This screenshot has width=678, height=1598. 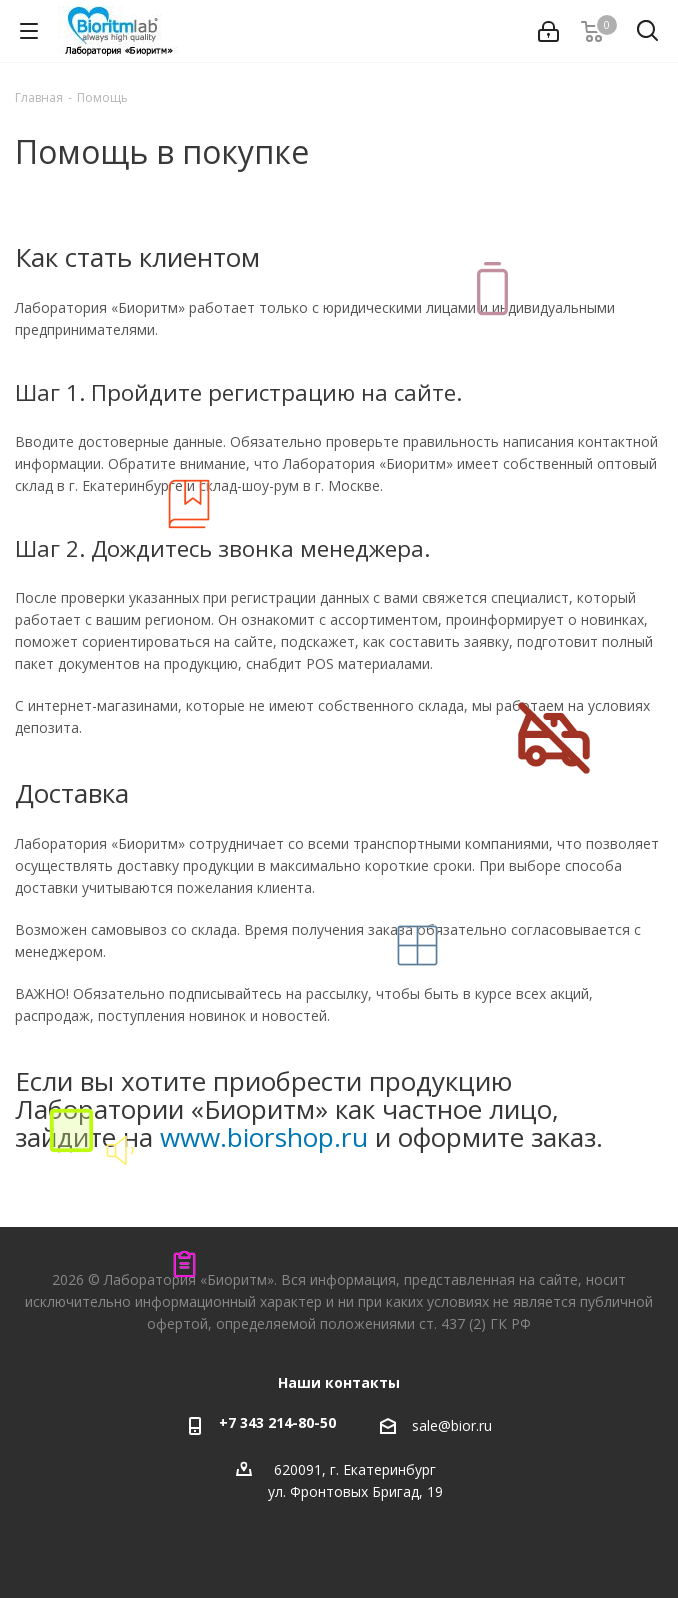 What do you see at coordinates (122, 1150) in the screenshot?
I see `audio playing at low volume` at bounding box center [122, 1150].